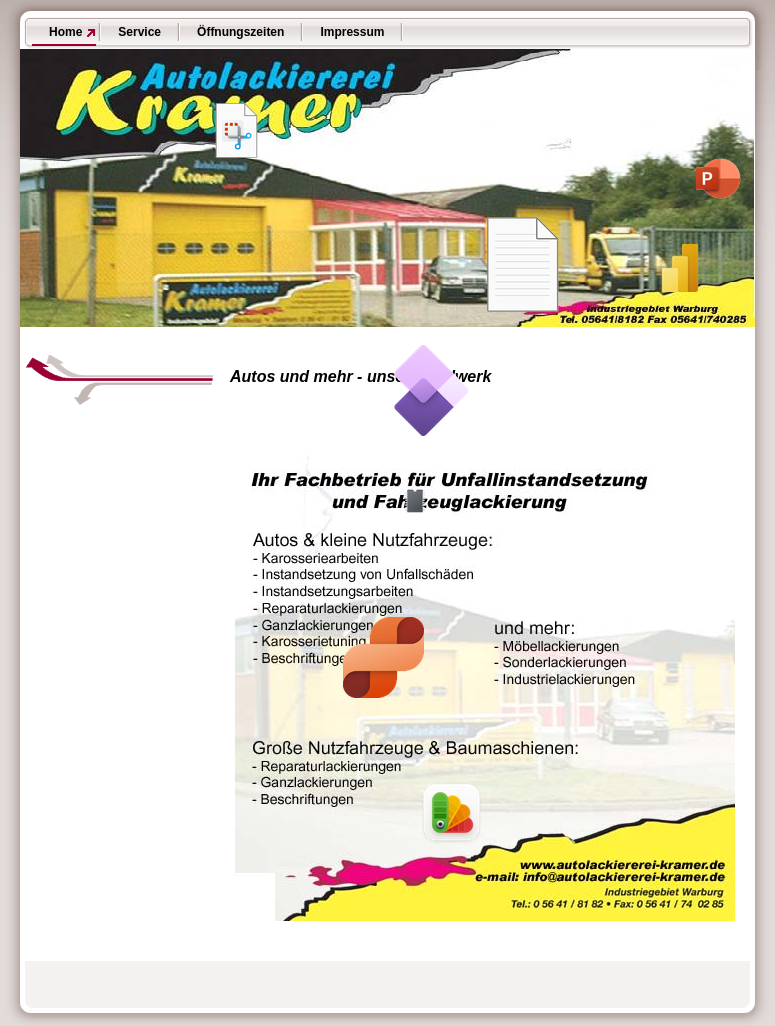  I want to click on open microsoft power apps, so click(383, 657).